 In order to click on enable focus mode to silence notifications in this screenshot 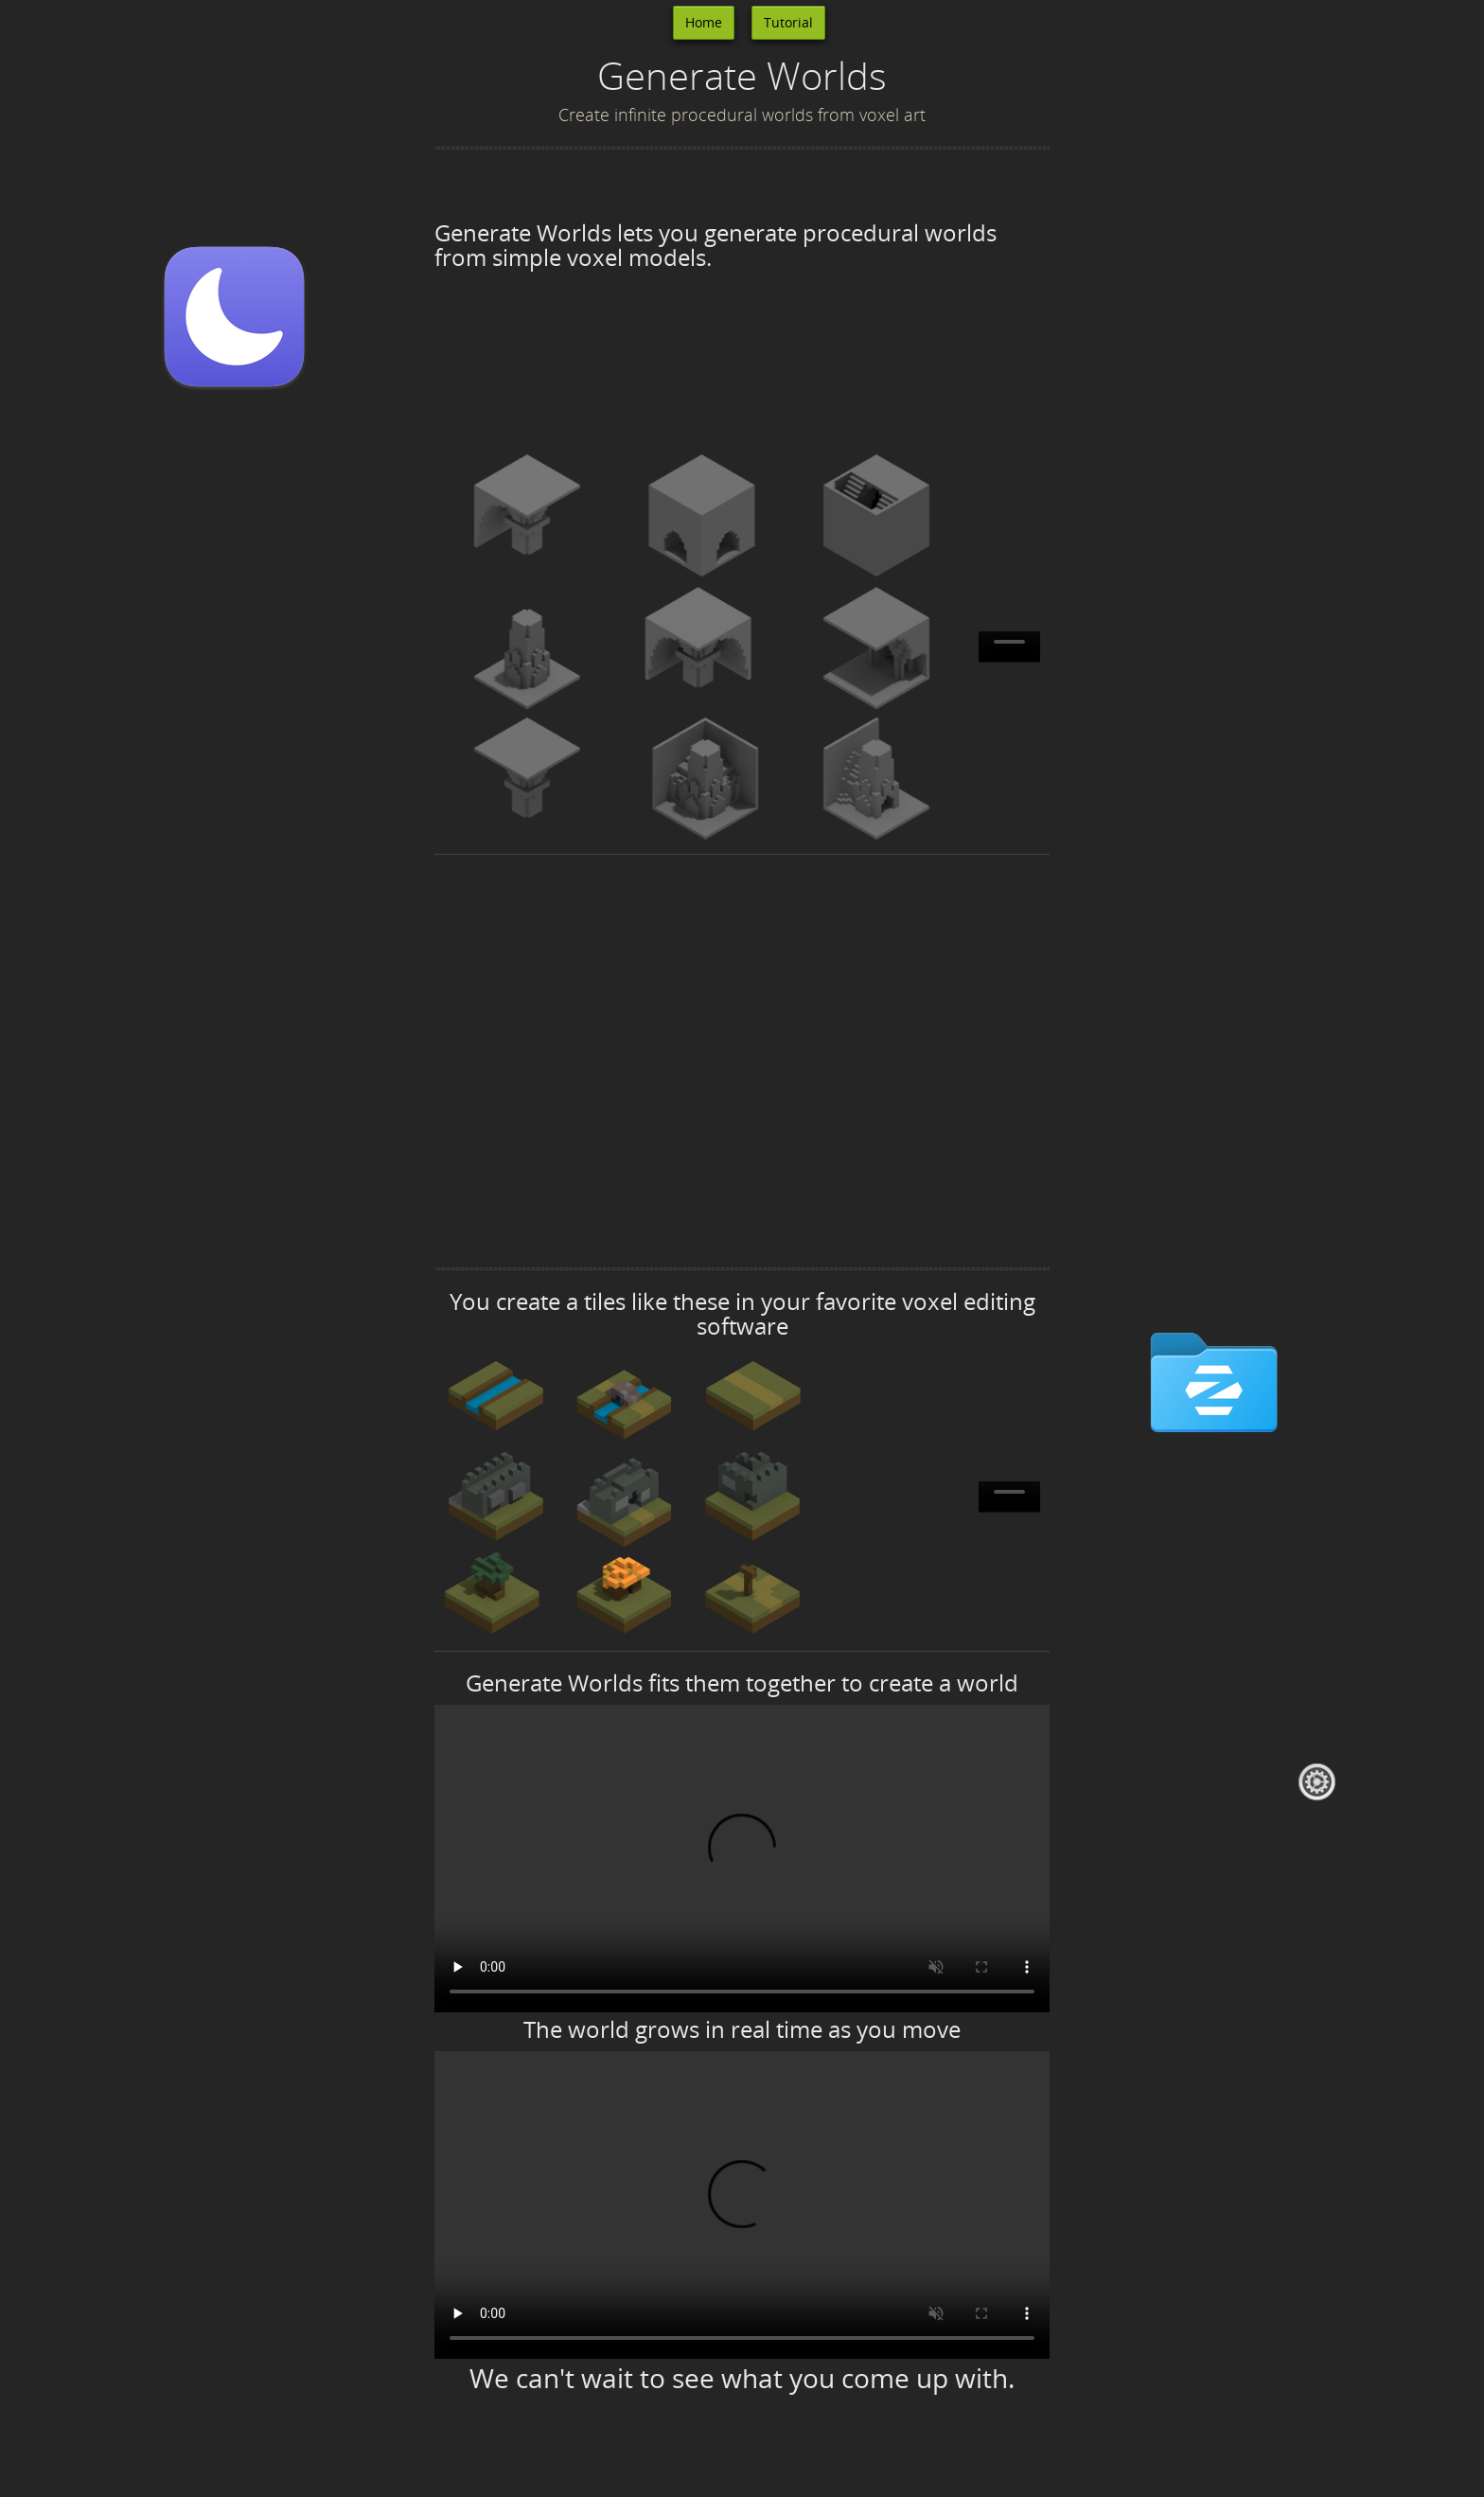, I will do `click(234, 316)`.